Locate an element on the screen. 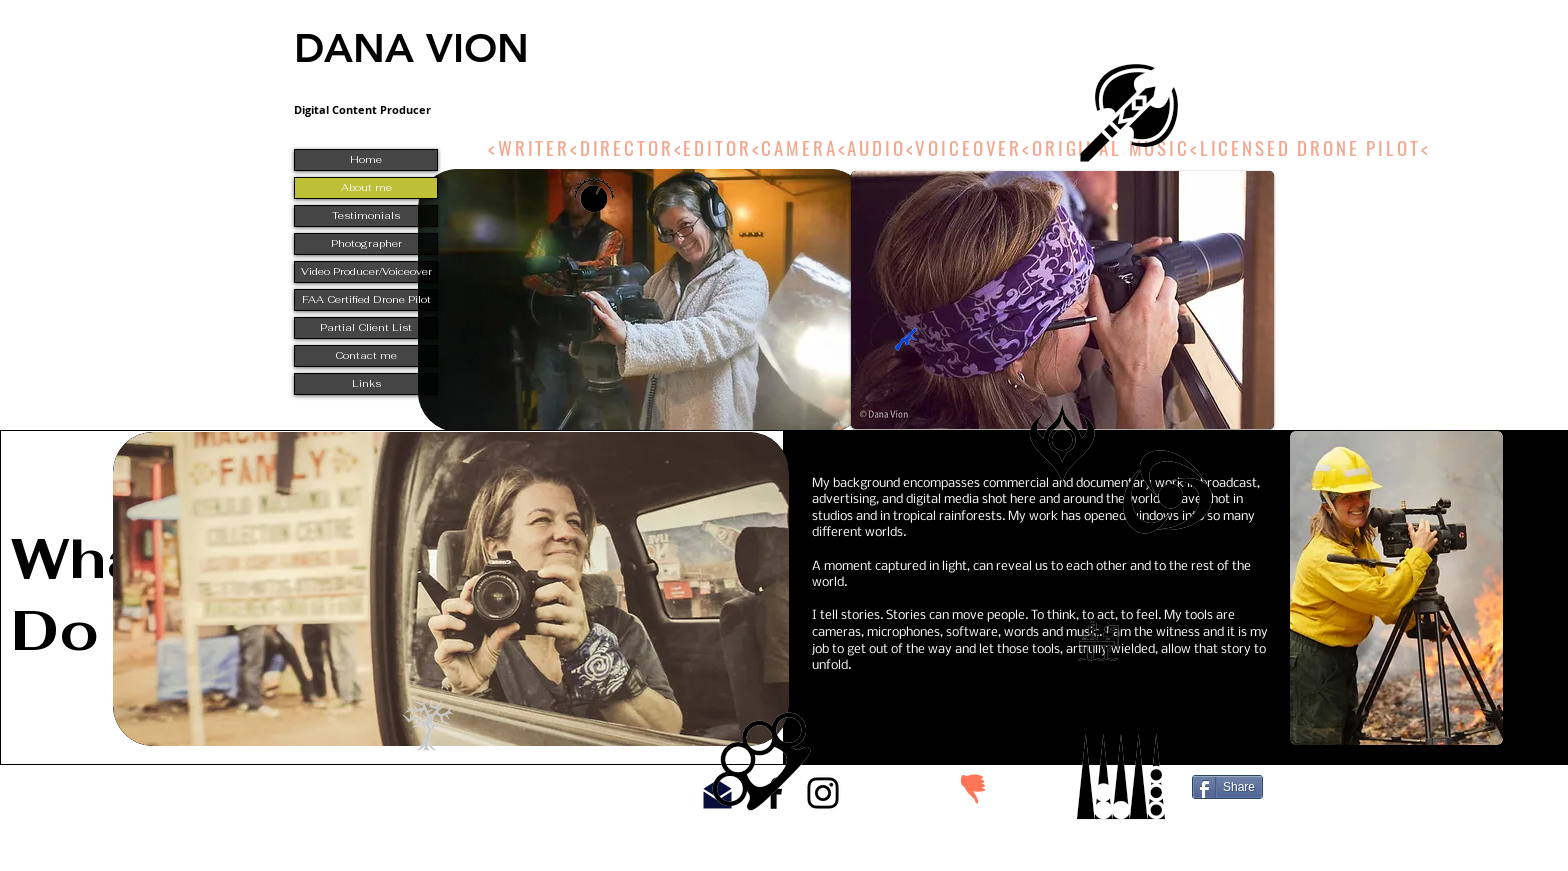 The width and height of the screenshot is (1568, 871). dislike or downvote content is located at coordinates (973, 789).